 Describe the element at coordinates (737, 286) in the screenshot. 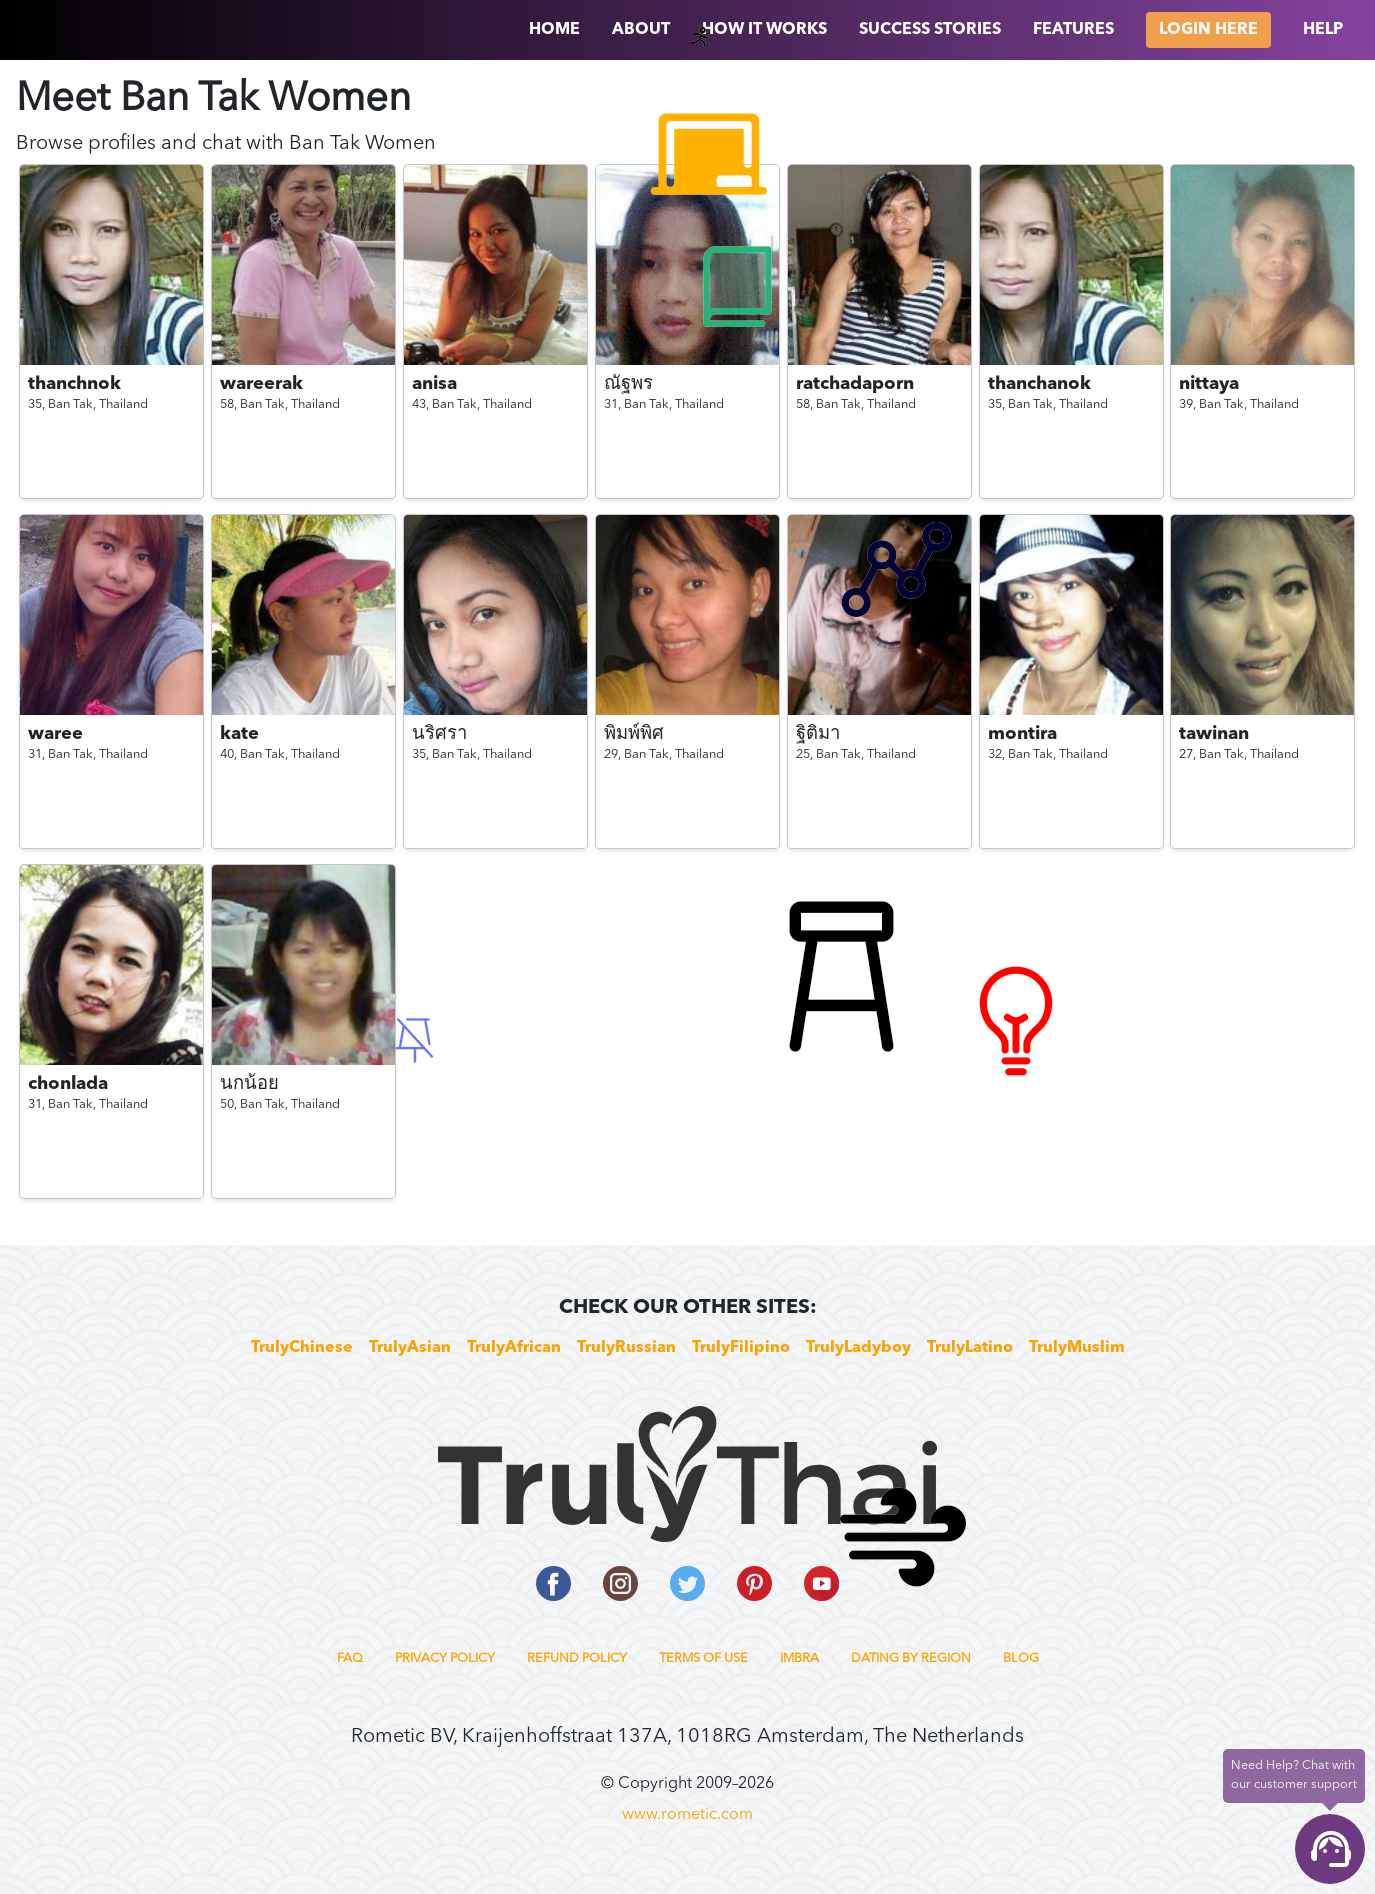

I see `open a book or reading view` at that location.